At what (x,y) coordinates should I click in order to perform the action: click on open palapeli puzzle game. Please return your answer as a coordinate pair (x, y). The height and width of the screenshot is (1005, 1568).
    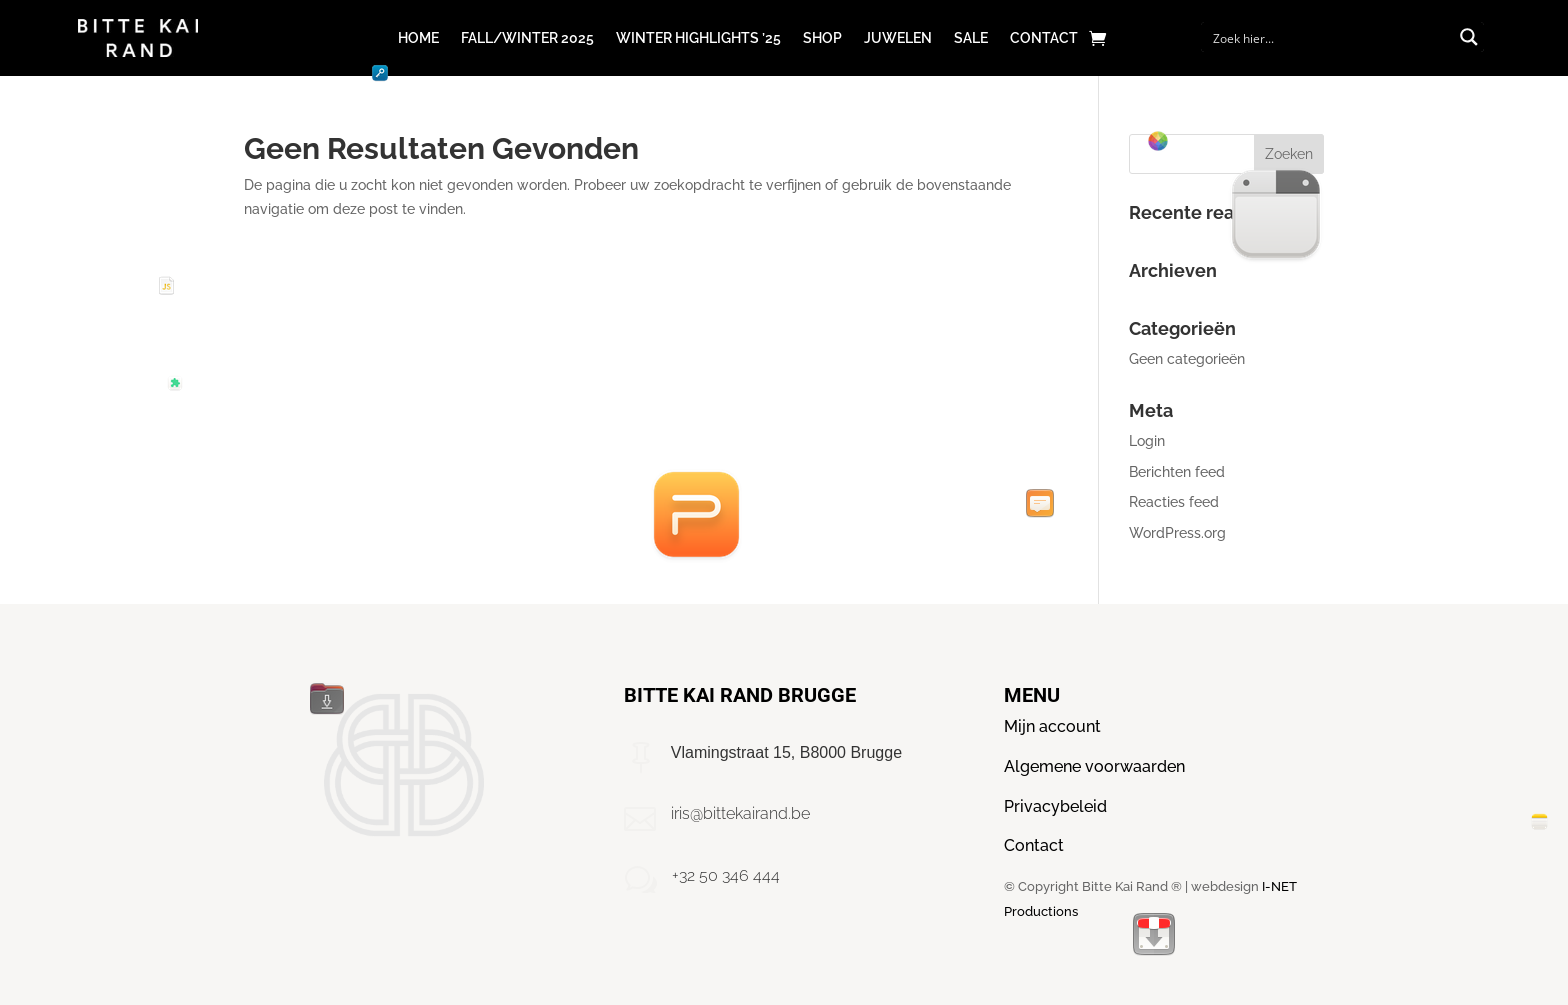
    Looking at the image, I should click on (175, 383).